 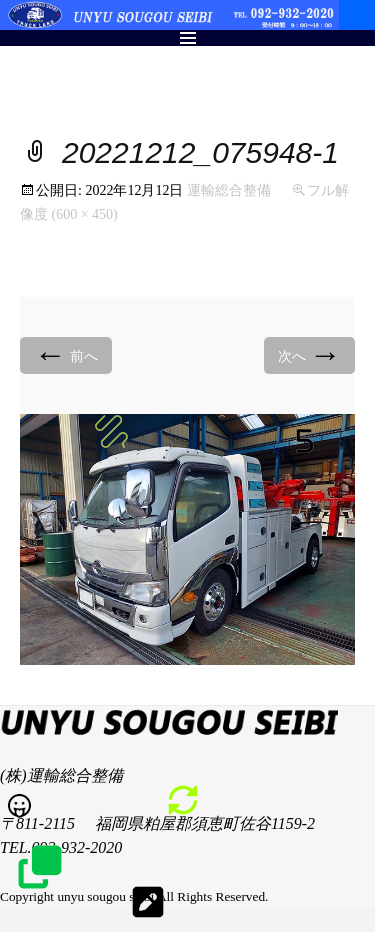 What do you see at coordinates (19, 805) in the screenshot?
I see `insert playful or silly emoji in message` at bounding box center [19, 805].